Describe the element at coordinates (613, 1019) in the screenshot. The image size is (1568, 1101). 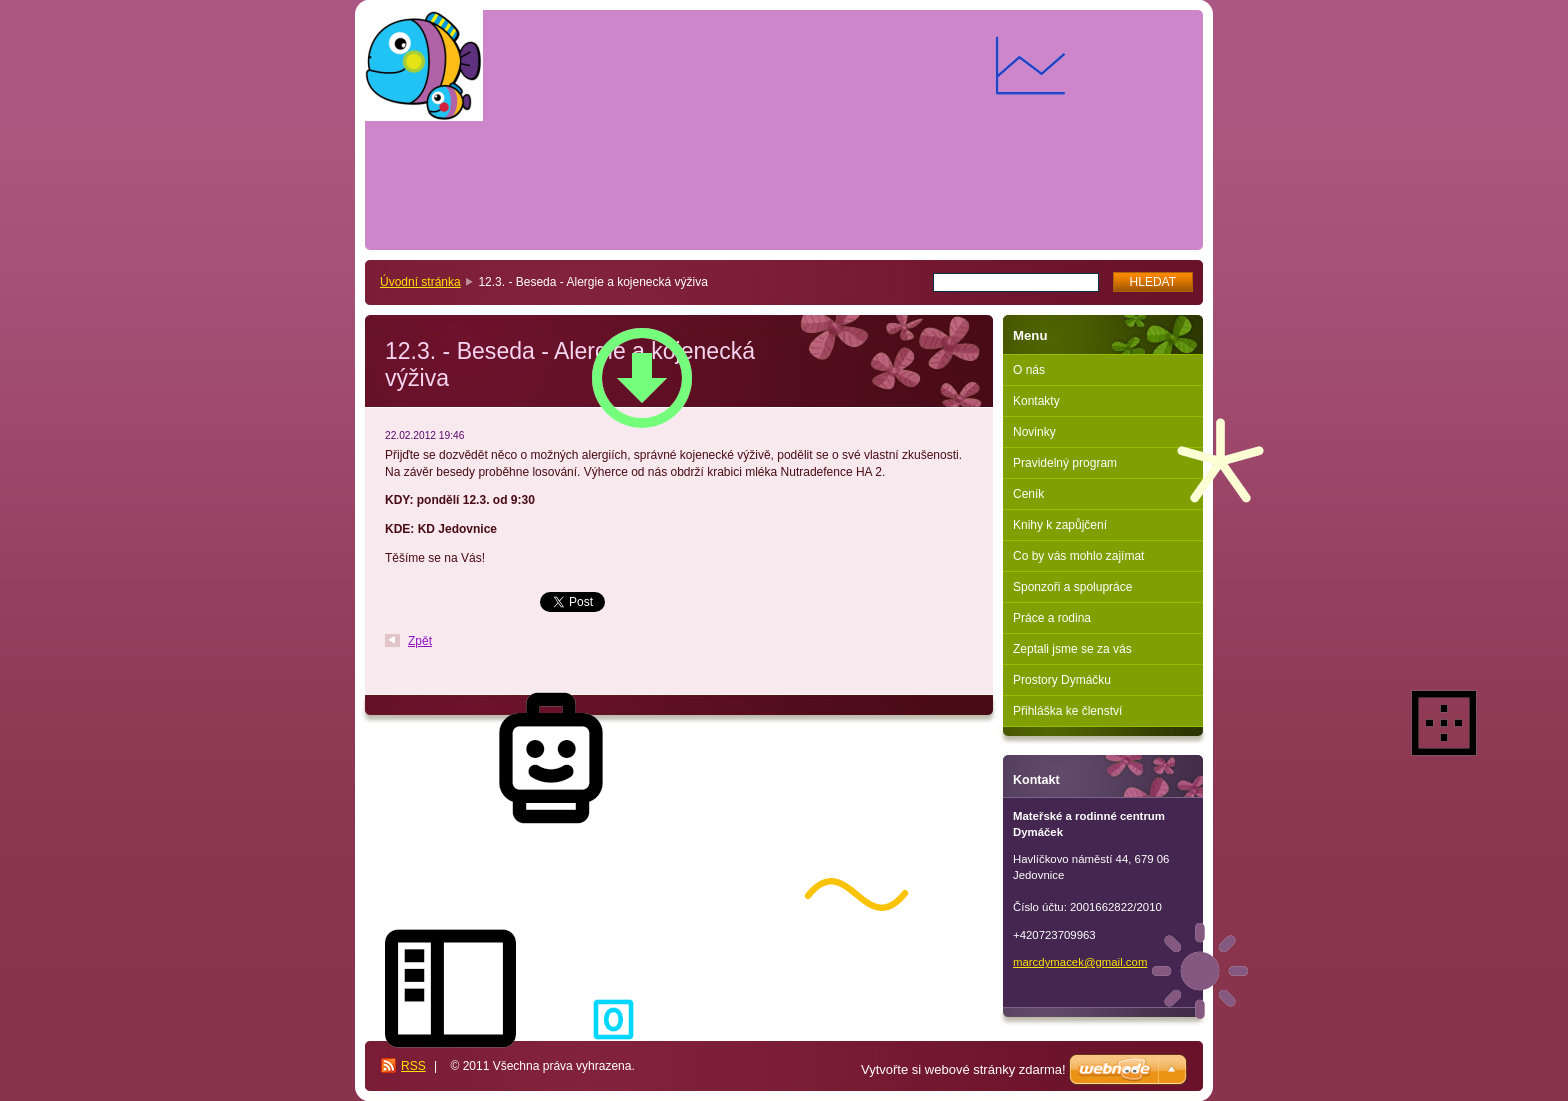
I see `indicates zero items or count` at that location.